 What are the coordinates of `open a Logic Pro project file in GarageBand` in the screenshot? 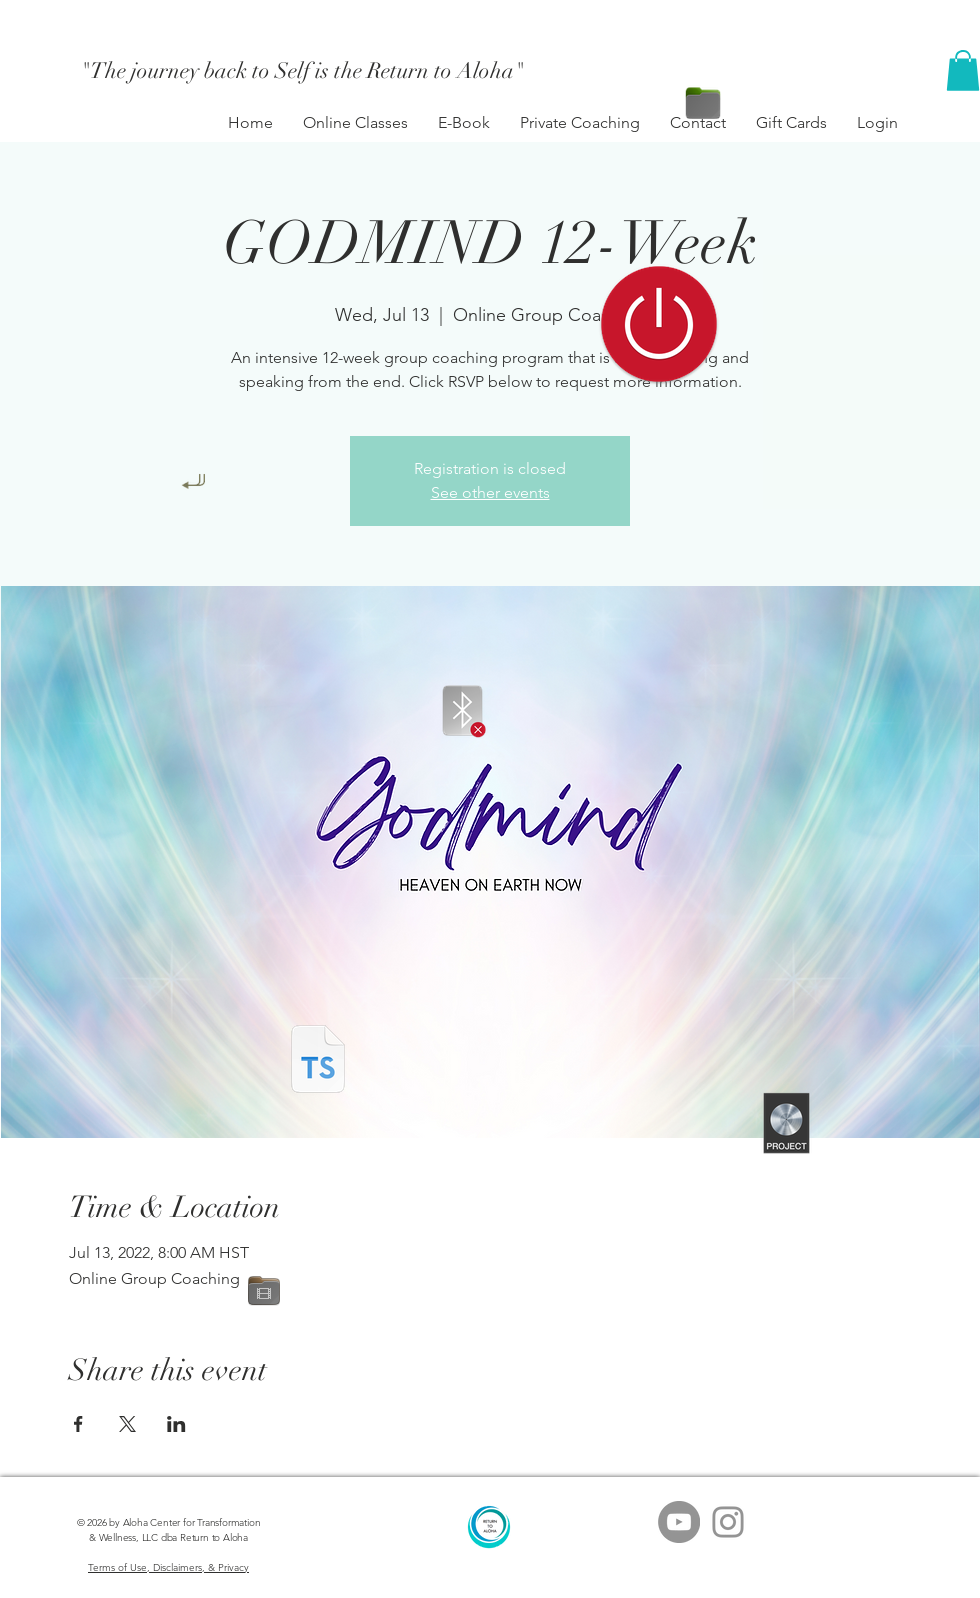 It's located at (786, 1124).